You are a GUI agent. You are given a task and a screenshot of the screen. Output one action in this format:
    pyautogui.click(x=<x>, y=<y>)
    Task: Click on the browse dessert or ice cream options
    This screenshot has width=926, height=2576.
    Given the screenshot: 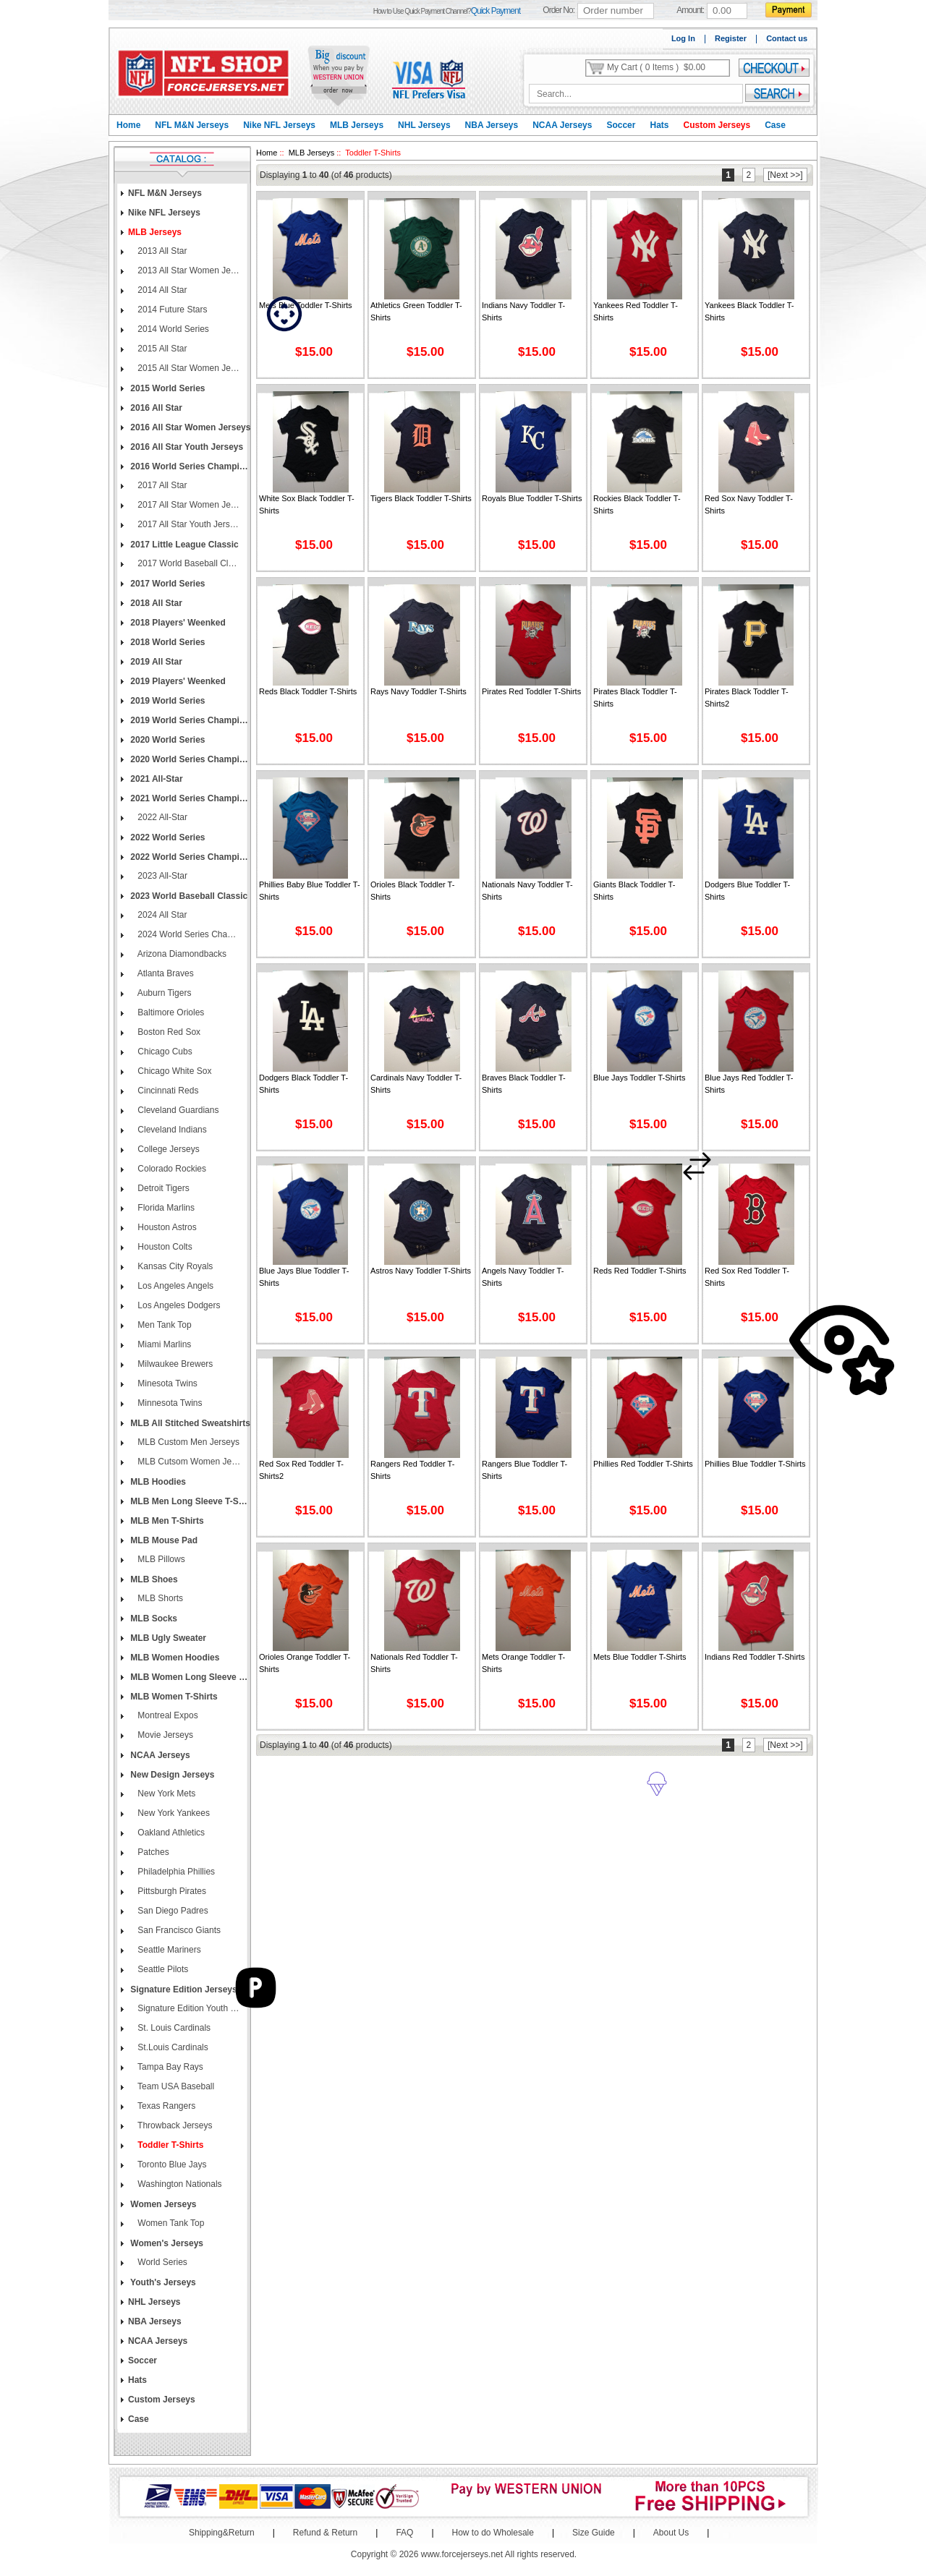 What is the action you would take?
    pyautogui.click(x=657, y=1783)
    